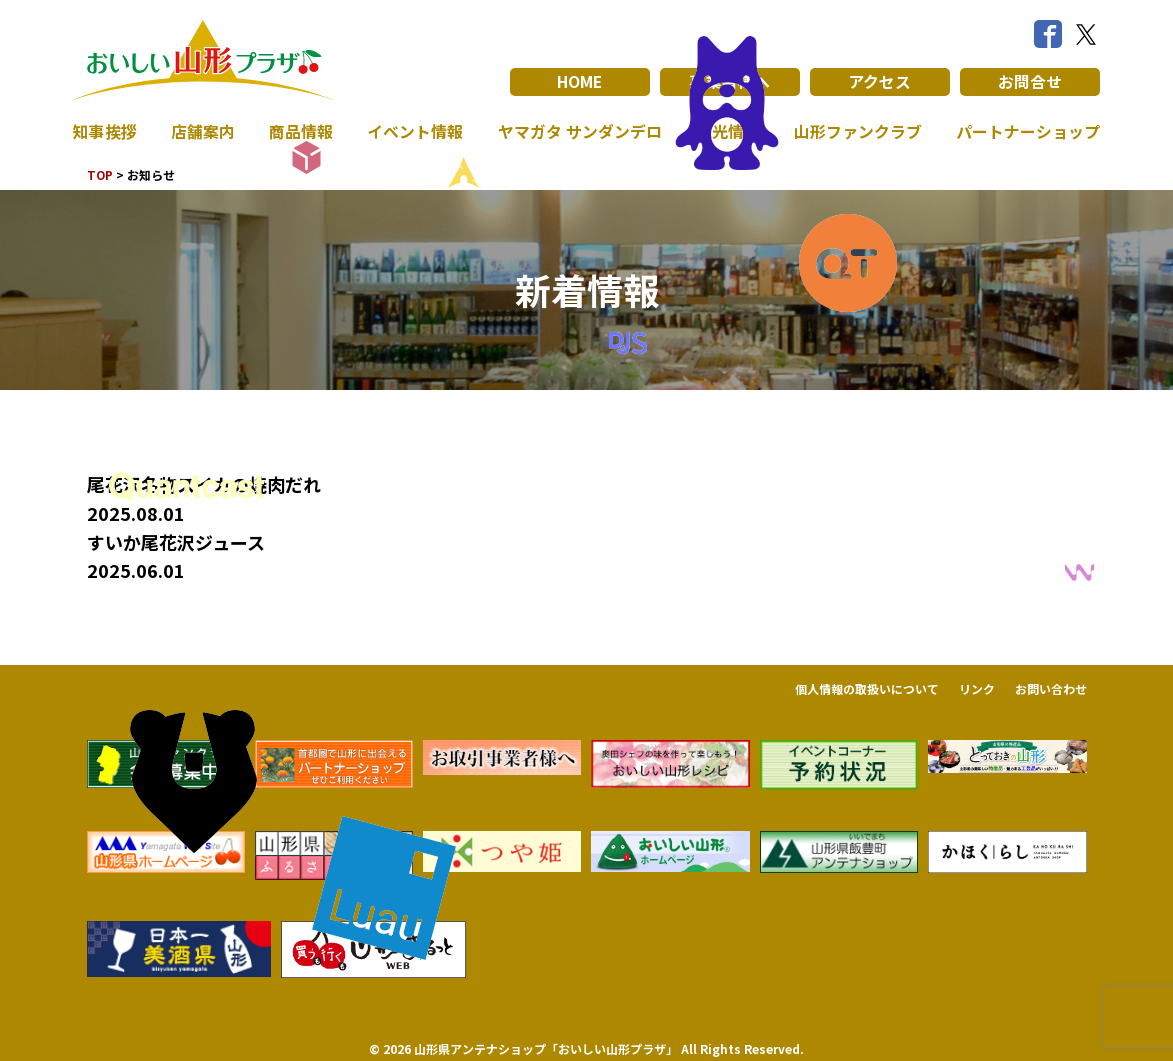  Describe the element at coordinates (186, 486) in the screenshot. I see `quantcast company logo` at that location.